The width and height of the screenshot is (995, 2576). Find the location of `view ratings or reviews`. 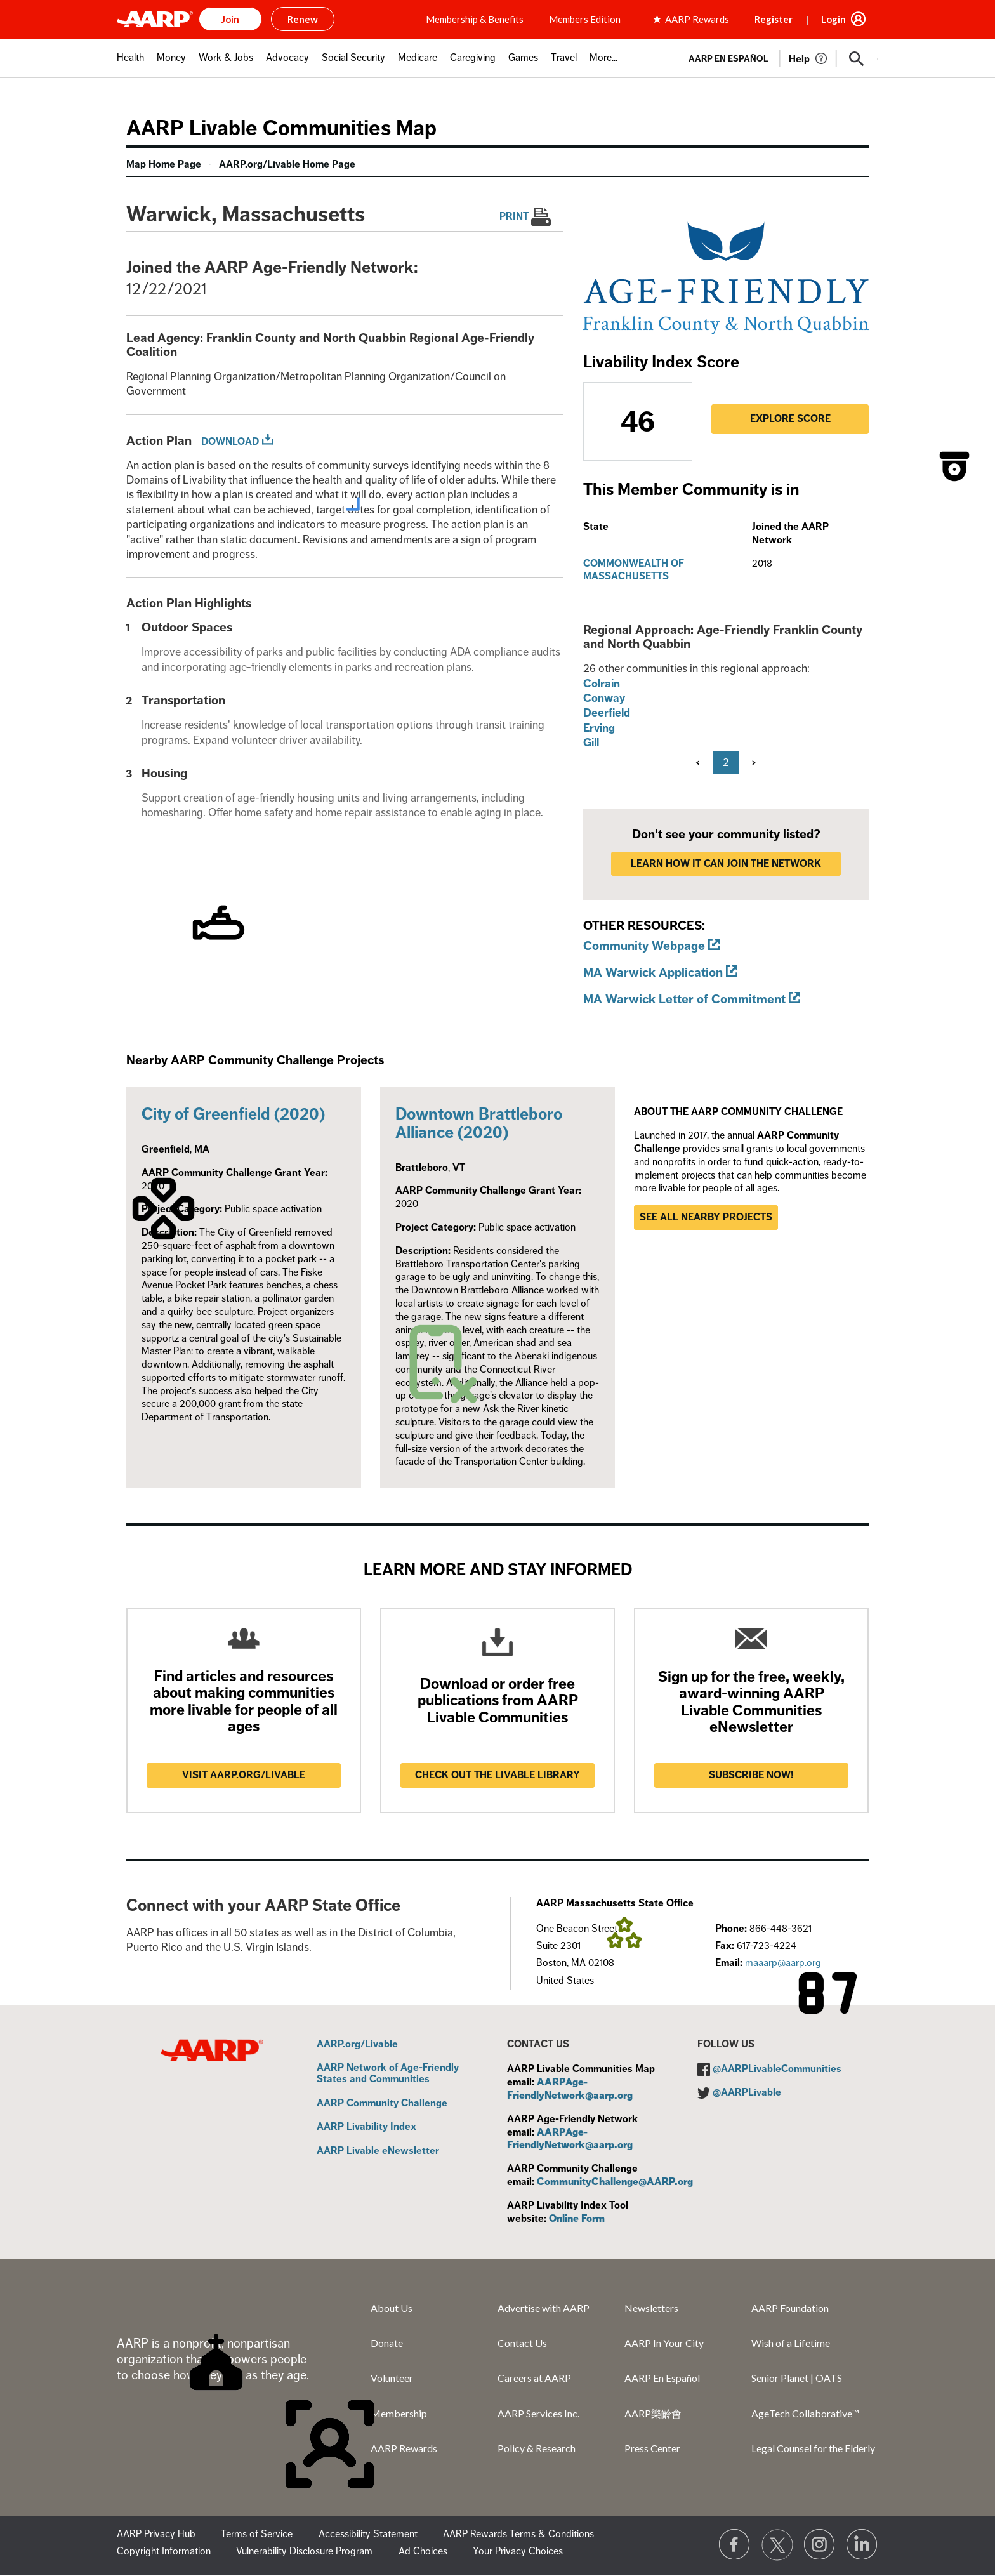

view ratings or reviews is located at coordinates (624, 1932).